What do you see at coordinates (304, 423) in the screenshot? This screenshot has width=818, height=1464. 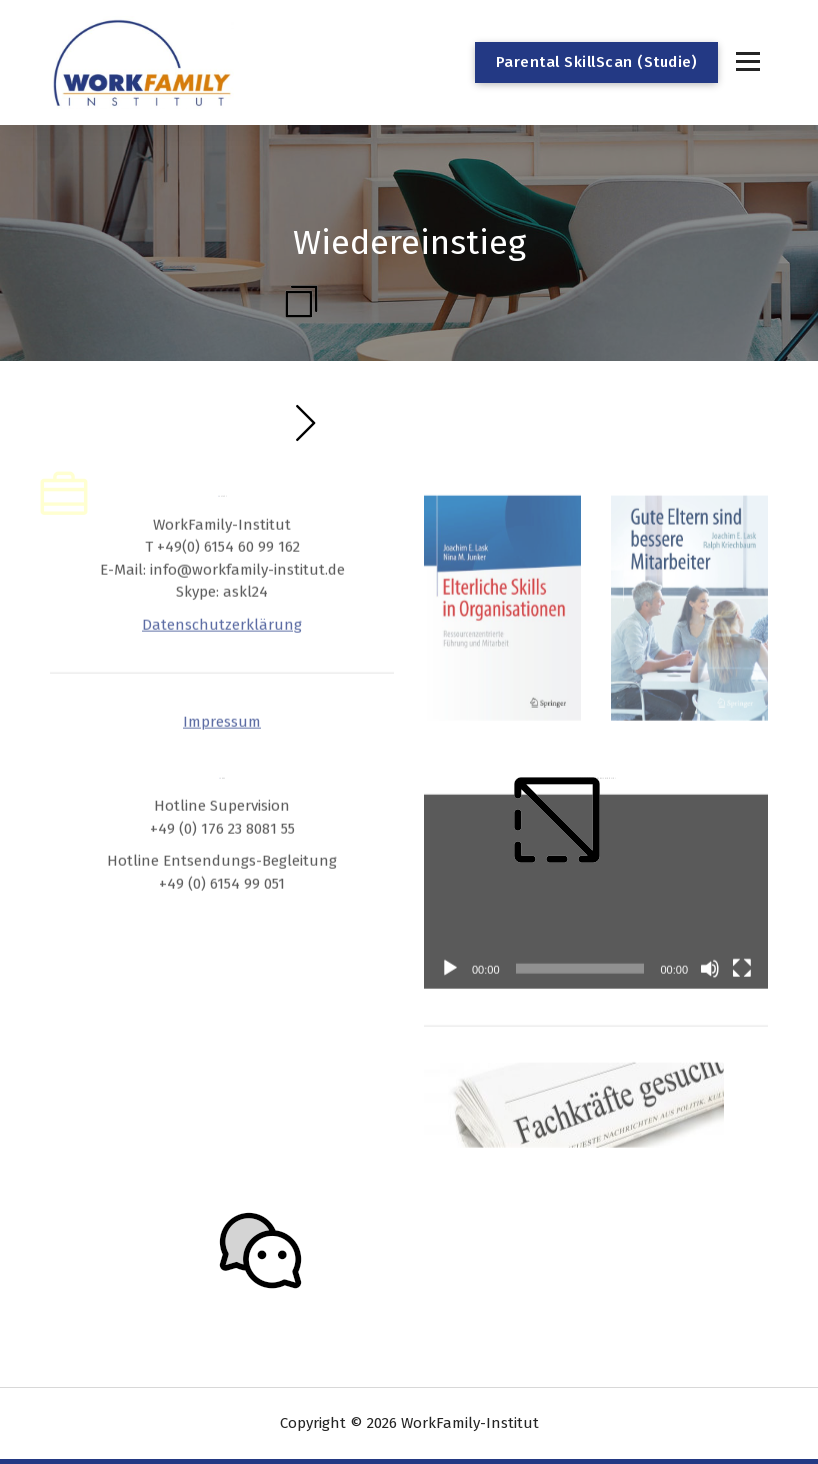 I see `navigate to the next item or page` at bounding box center [304, 423].